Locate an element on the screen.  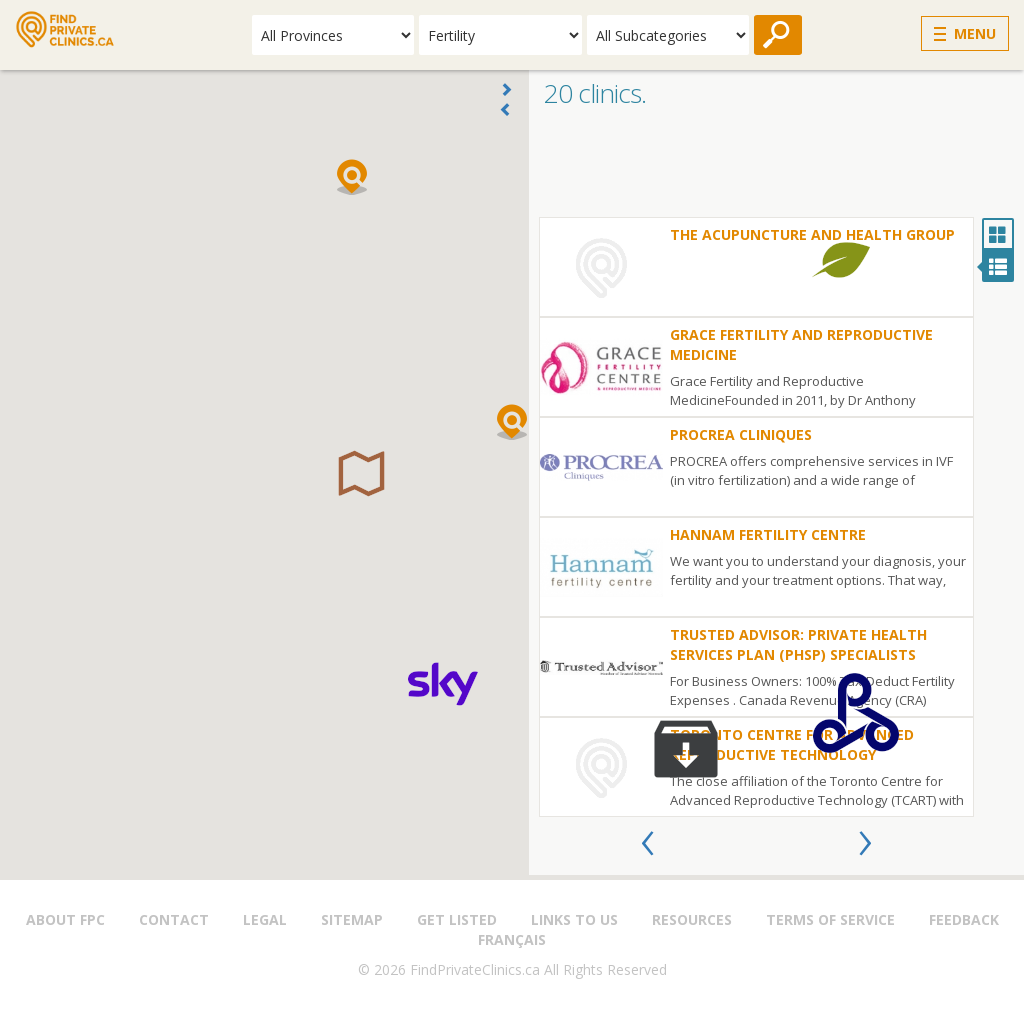
view map is located at coordinates (361, 473).